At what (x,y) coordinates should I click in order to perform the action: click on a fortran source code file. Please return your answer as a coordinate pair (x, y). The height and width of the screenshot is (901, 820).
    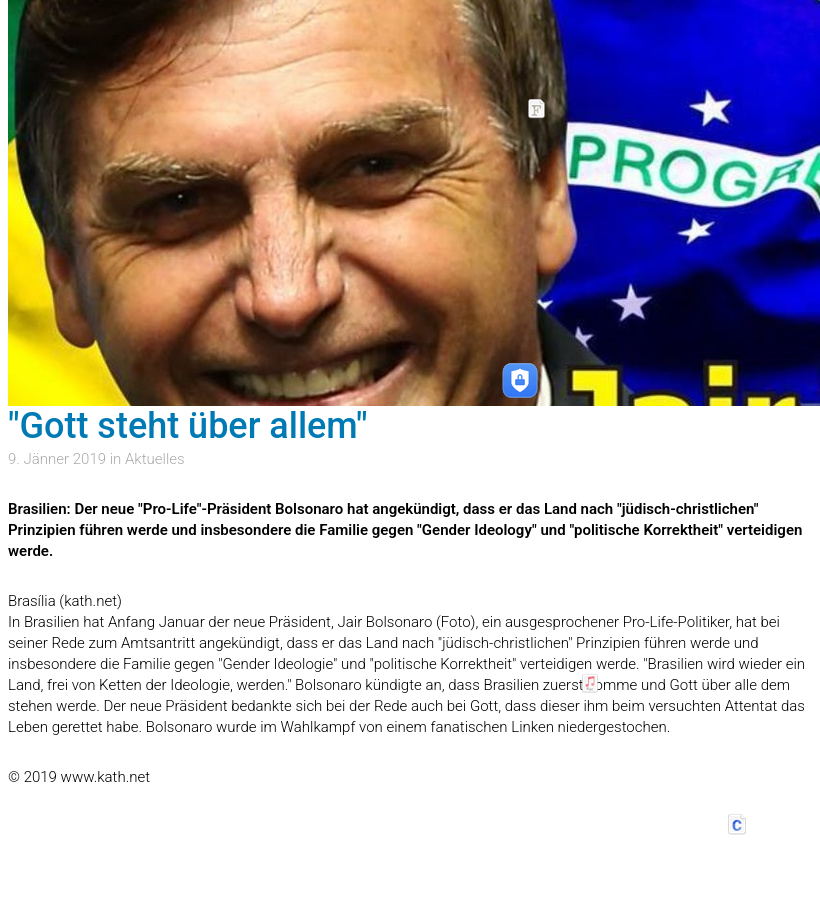
    Looking at the image, I should click on (536, 108).